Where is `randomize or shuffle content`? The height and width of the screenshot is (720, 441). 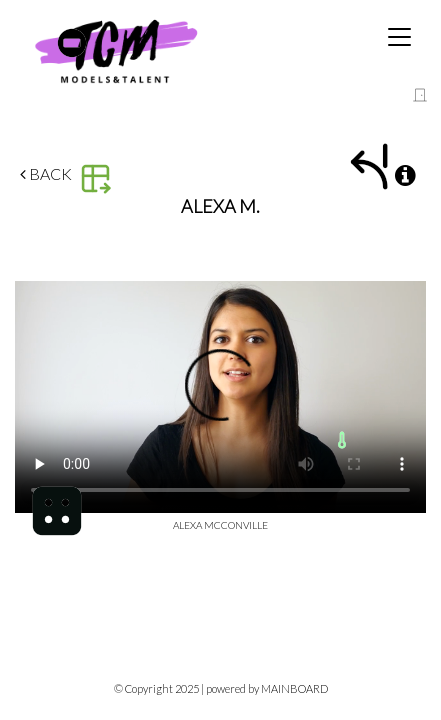
randomize or shuffle content is located at coordinates (57, 511).